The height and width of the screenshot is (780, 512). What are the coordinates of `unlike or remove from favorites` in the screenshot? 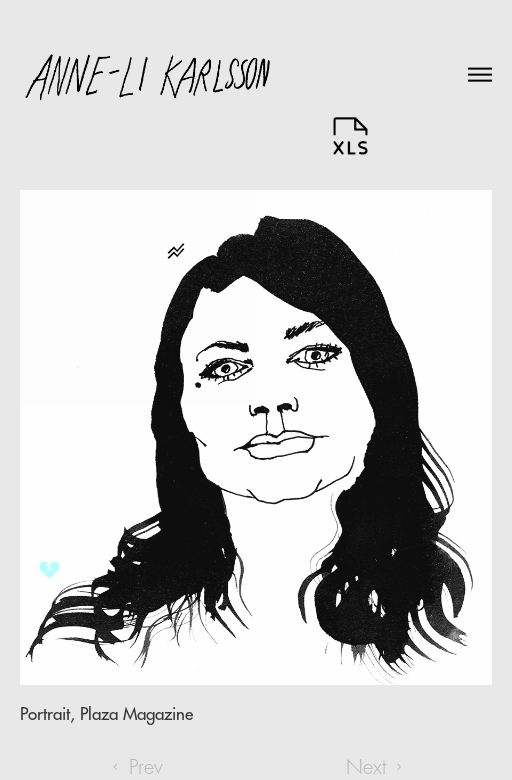 It's located at (49, 569).